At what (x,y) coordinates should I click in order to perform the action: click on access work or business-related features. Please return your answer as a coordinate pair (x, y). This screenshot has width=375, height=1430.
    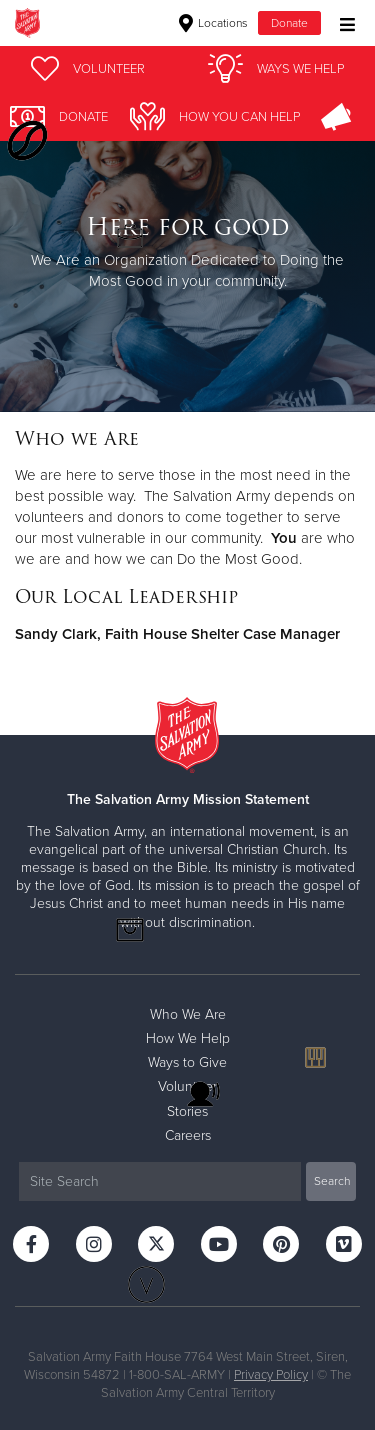
    Looking at the image, I should click on (130, 237).